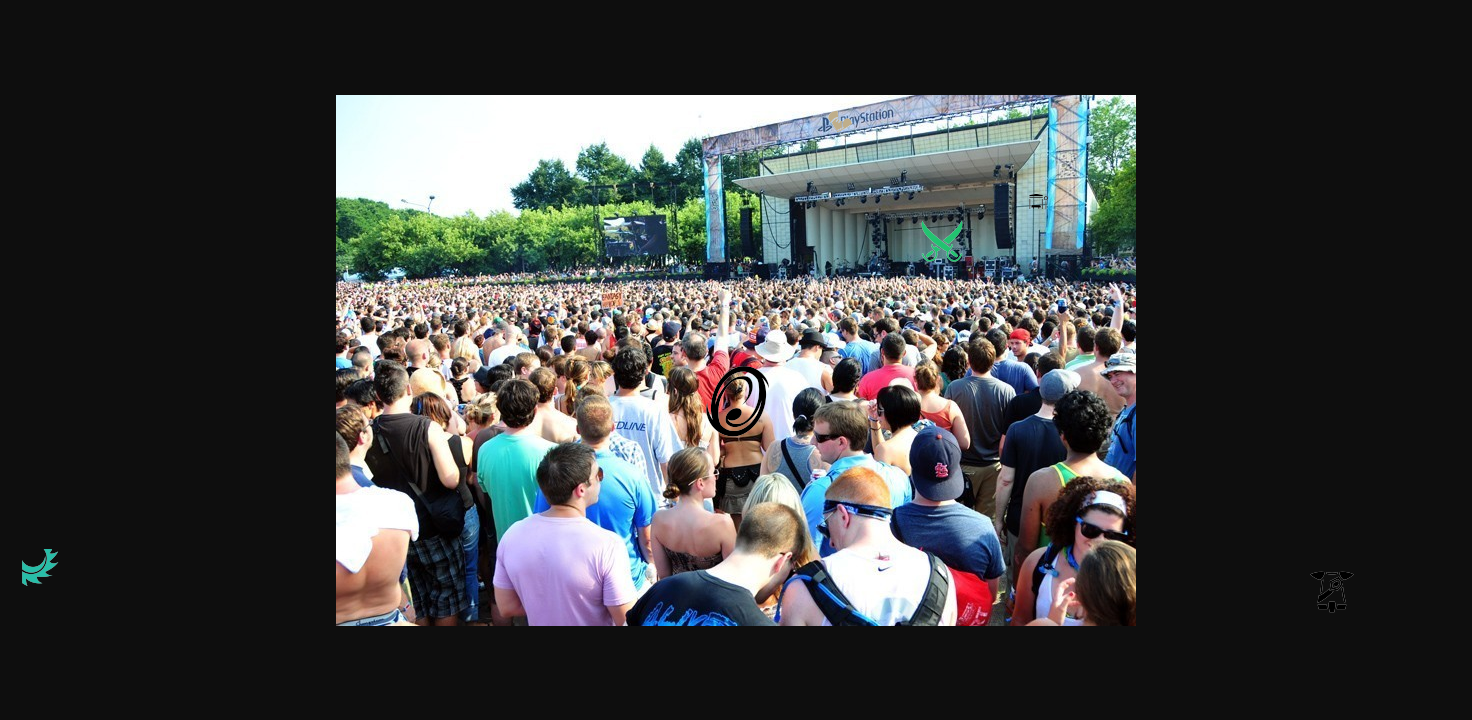 This screenshot has width=1472, height=720. Describe the element at coordinates (40, 567) in the screenshot. I see `equip or select a saw blade weapon` at that location.